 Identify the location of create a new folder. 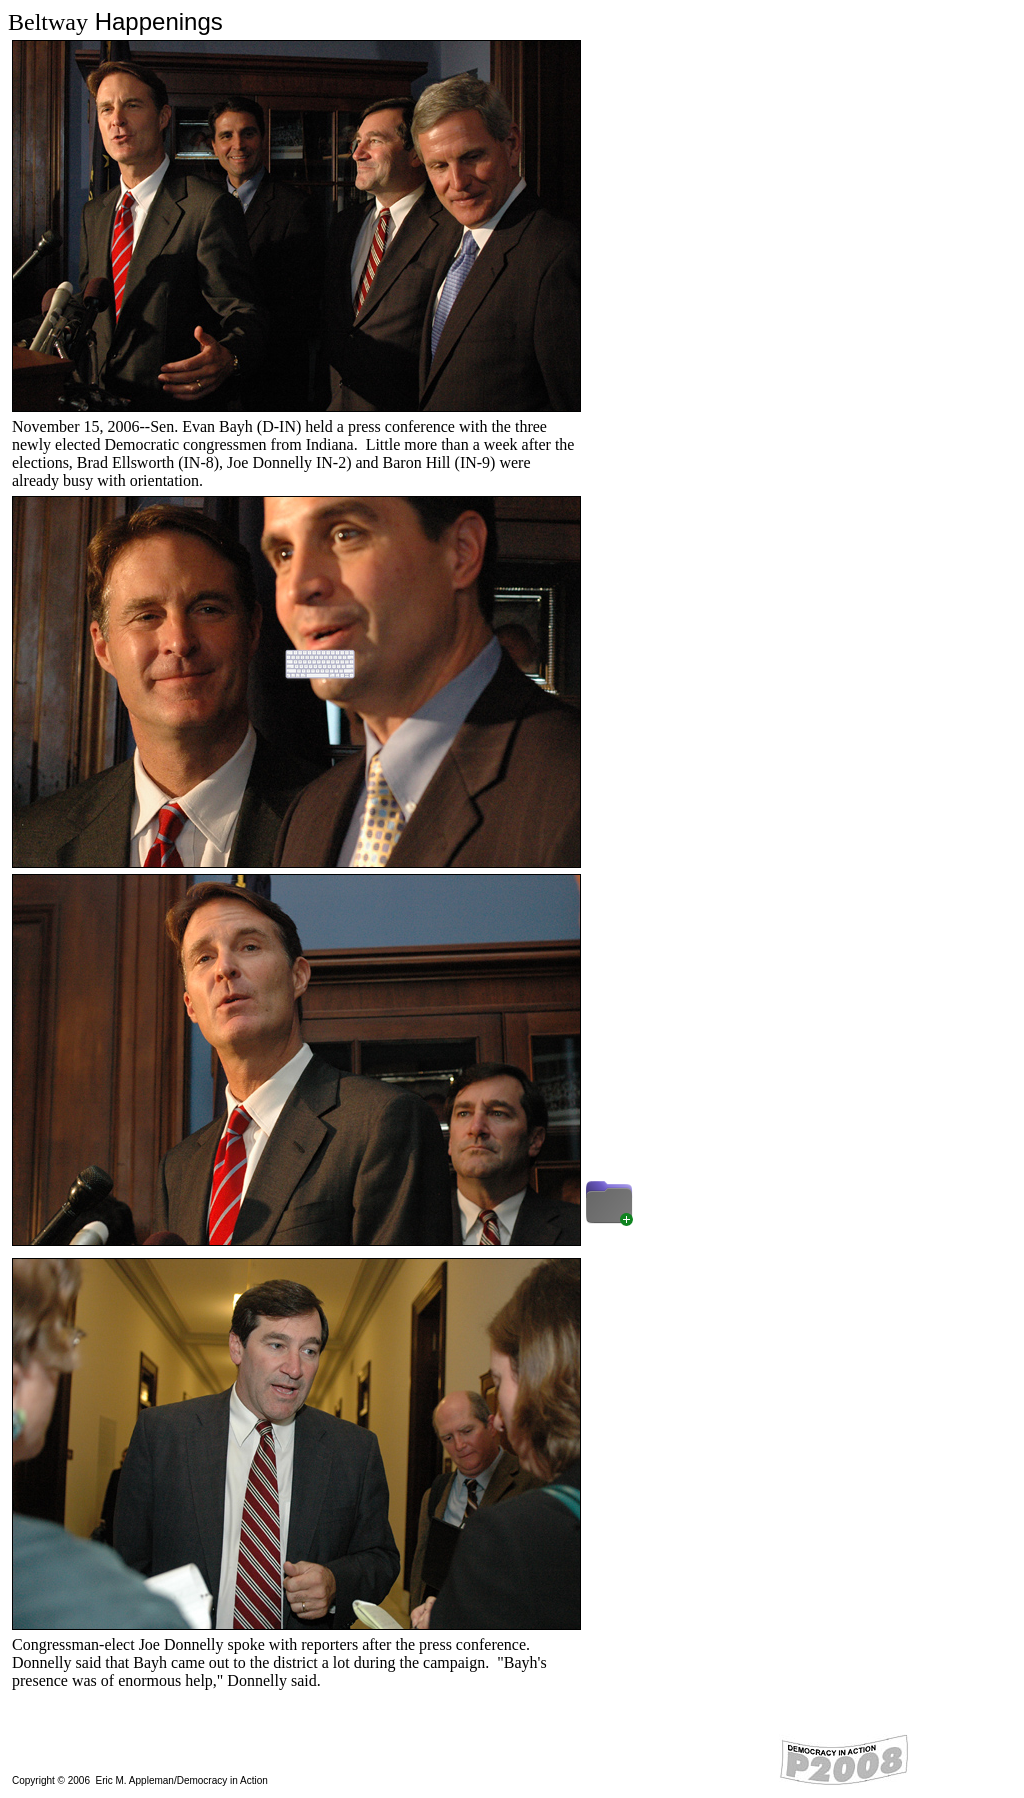
(609, 1202).